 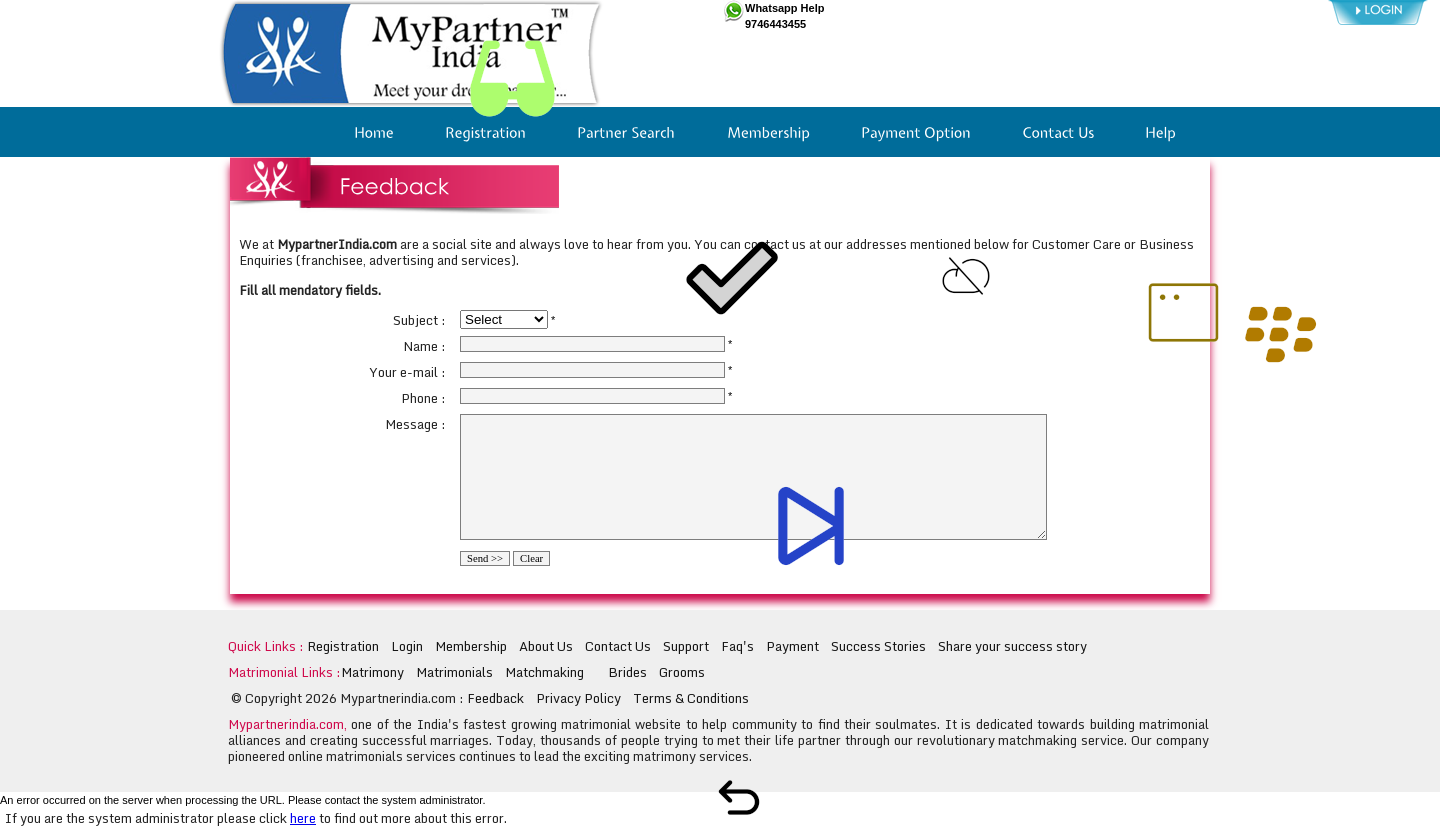 I want to click on confirm or submit an action, so click(x=730, y=276).